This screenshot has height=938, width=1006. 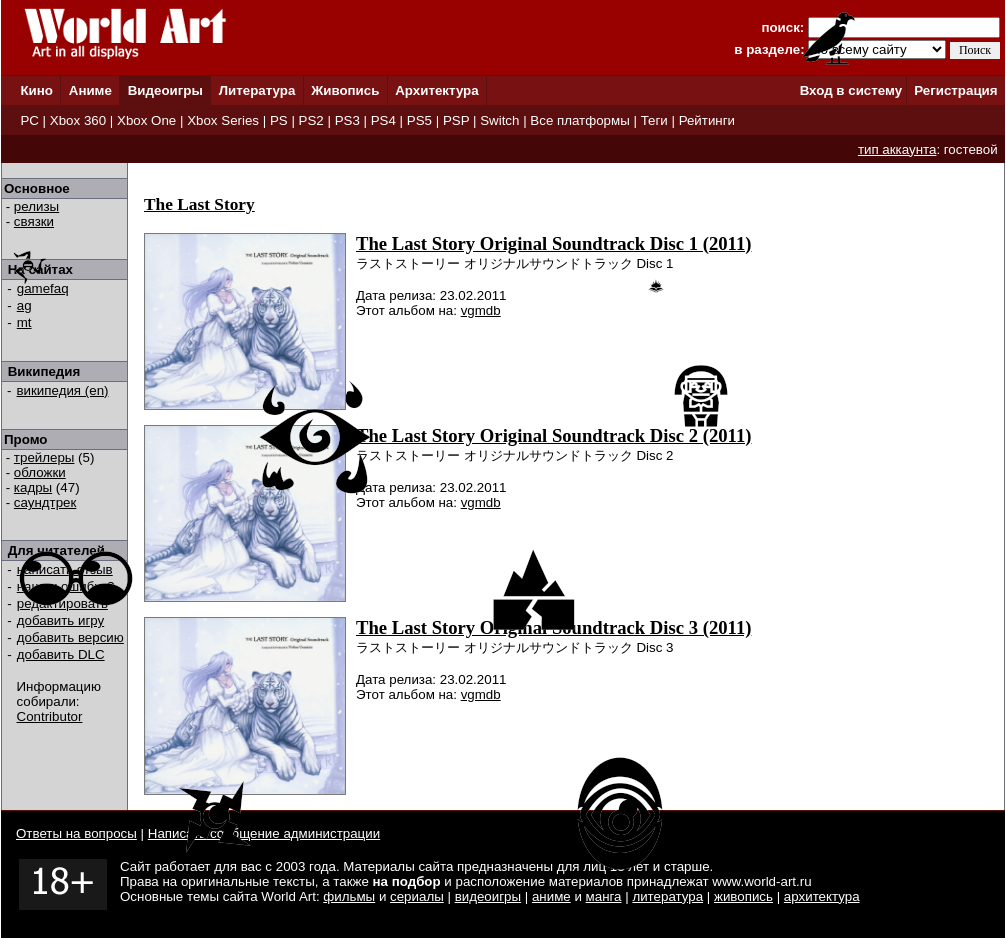 What do you see at coordinates (701, 396) in the screenshot?
I see `view colombian cultural artifacts` at bounding box center [701, 396].